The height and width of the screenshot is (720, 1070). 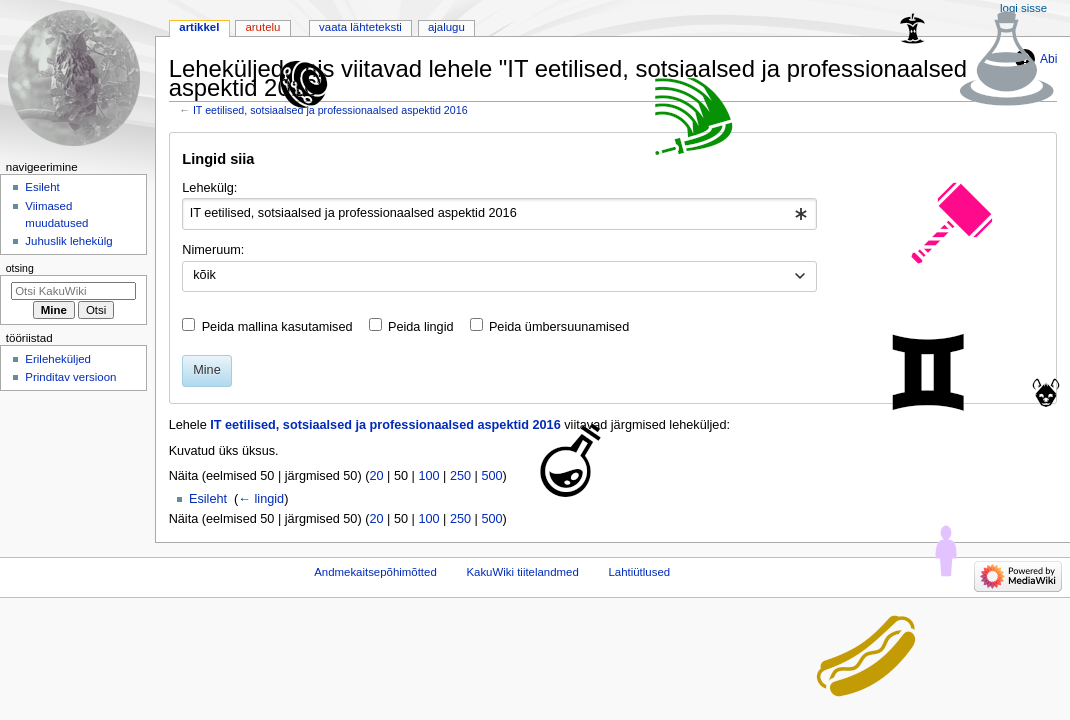 I want to click on gemini zodiac sign indicator, so click(x=928, y=372).